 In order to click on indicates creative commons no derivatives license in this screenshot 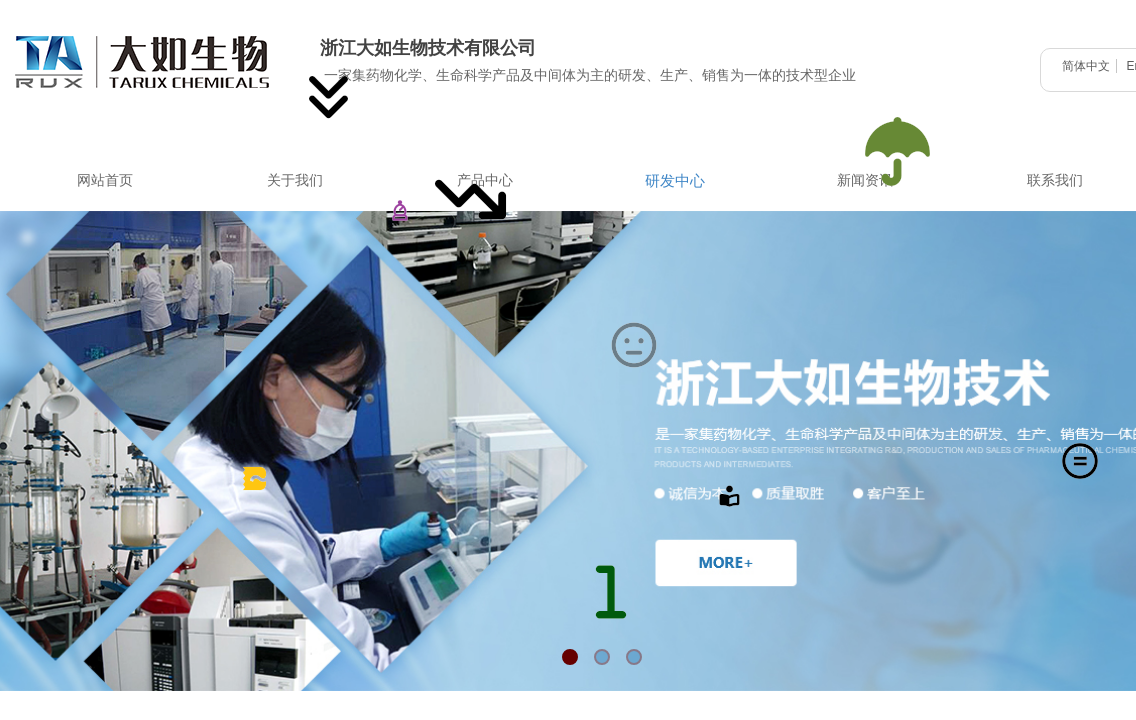, I will do `click(1080, 461)`.